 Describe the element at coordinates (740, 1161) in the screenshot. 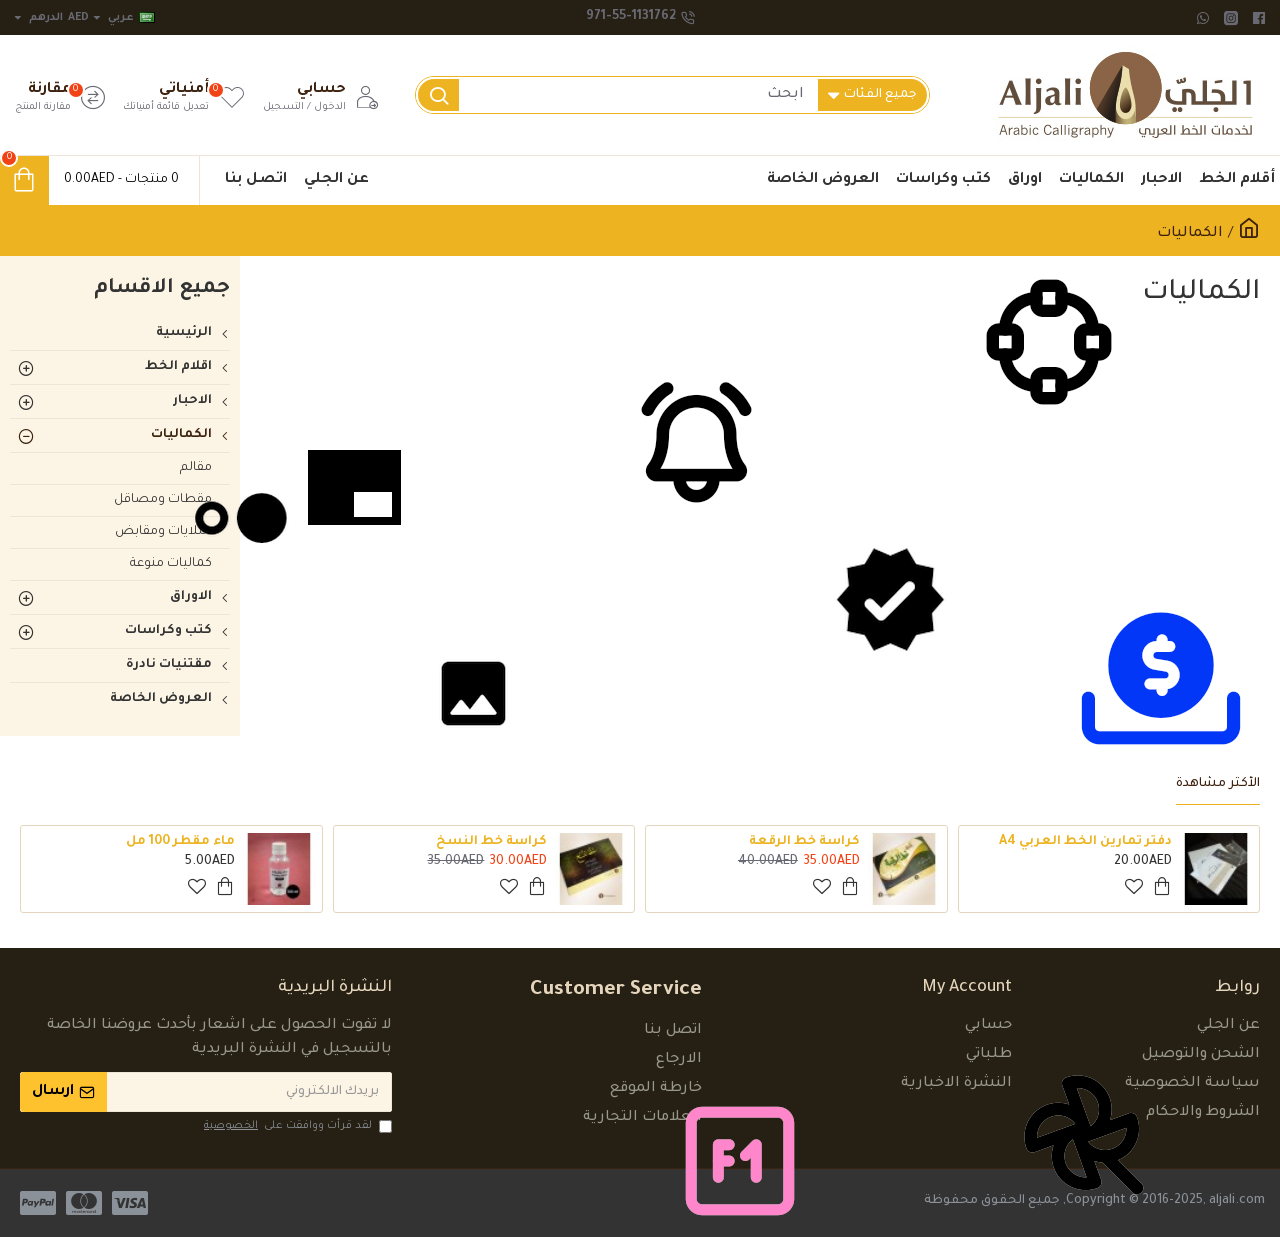

I see `access help or support documentation` at that location.